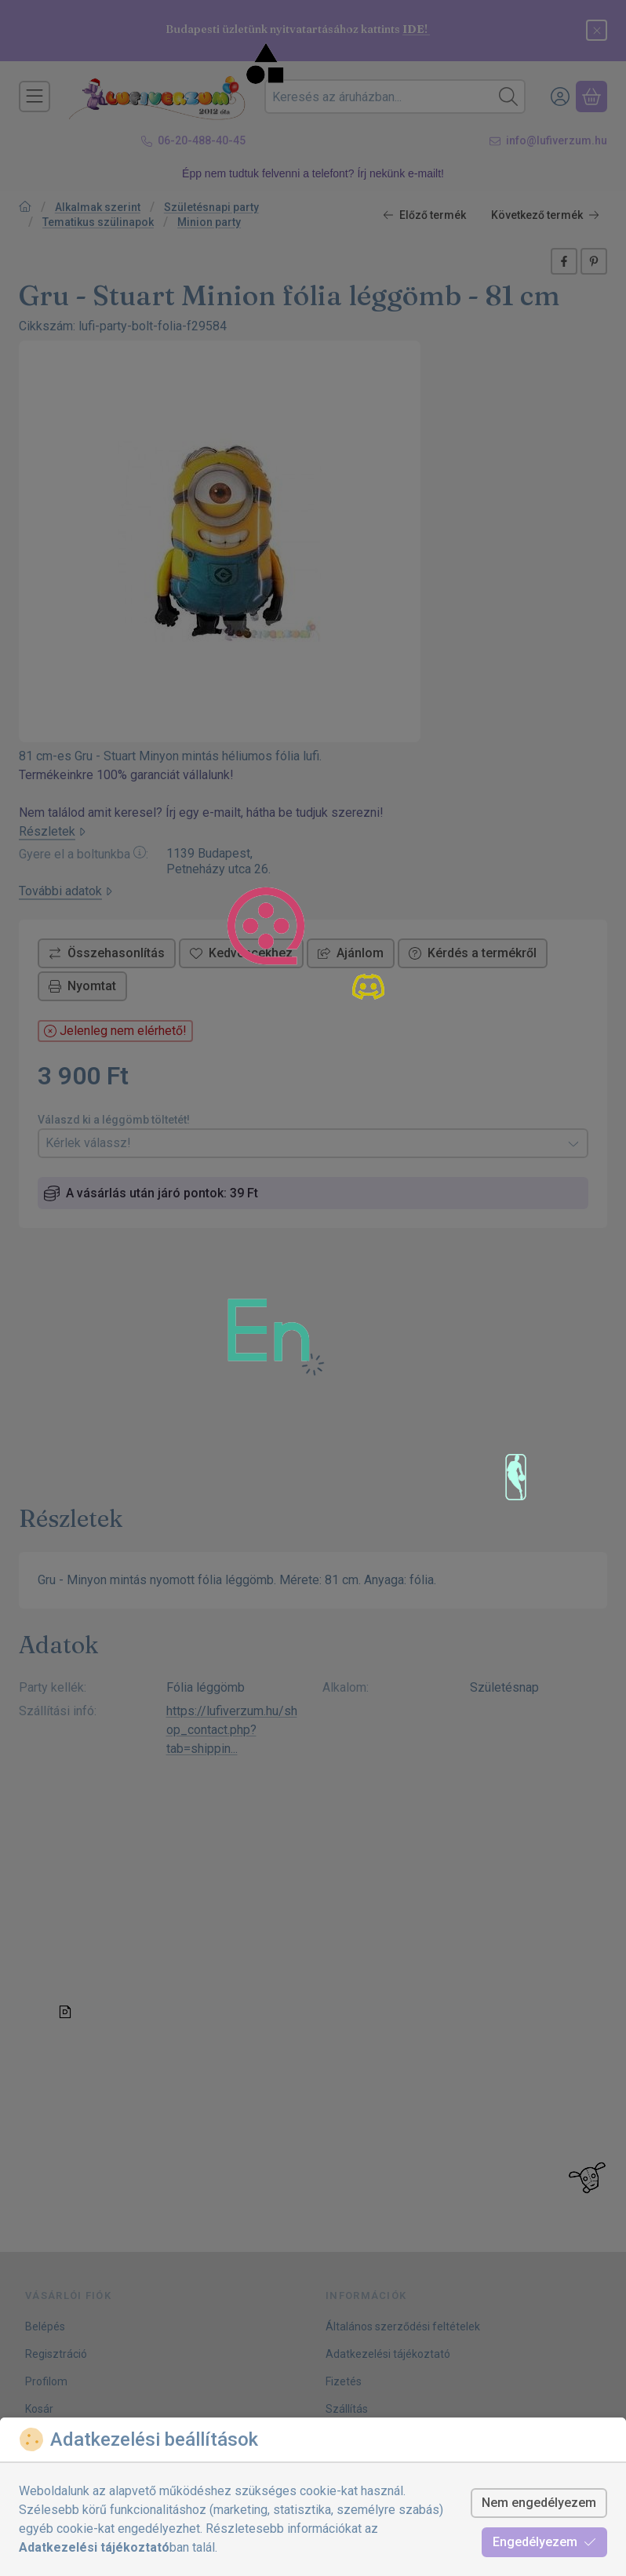 The width and height of the screenshot is (626, 2576). I want to click on access shape tools or drawing options, so click(266, 64).